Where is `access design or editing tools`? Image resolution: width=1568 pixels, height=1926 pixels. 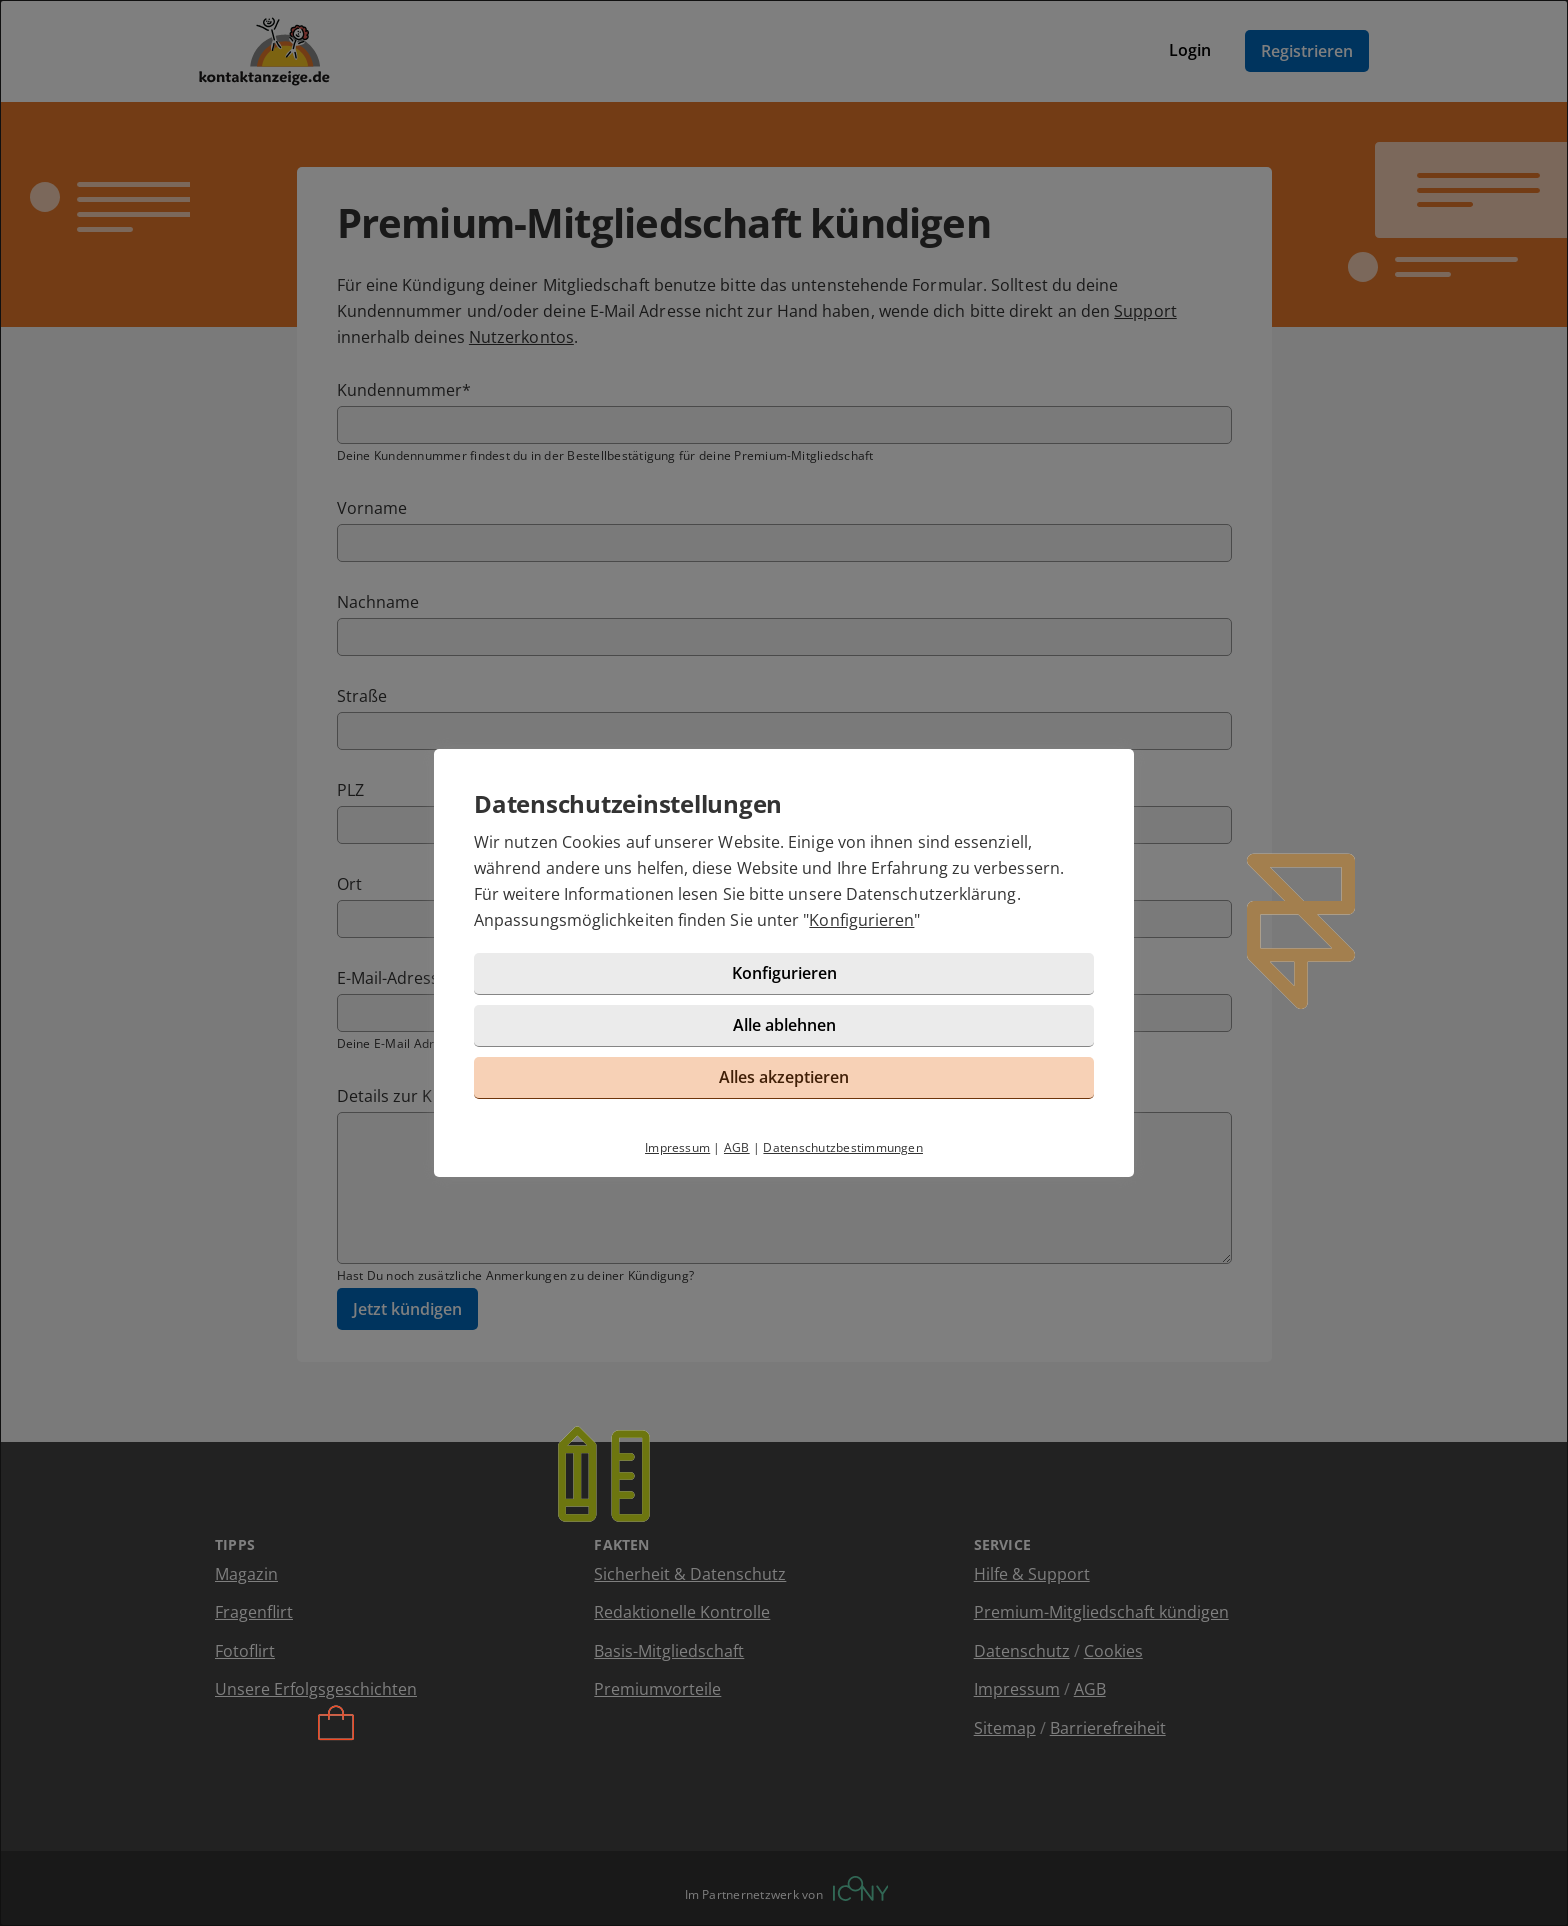
access design or editing tools is located at coordinates (604, 1476).